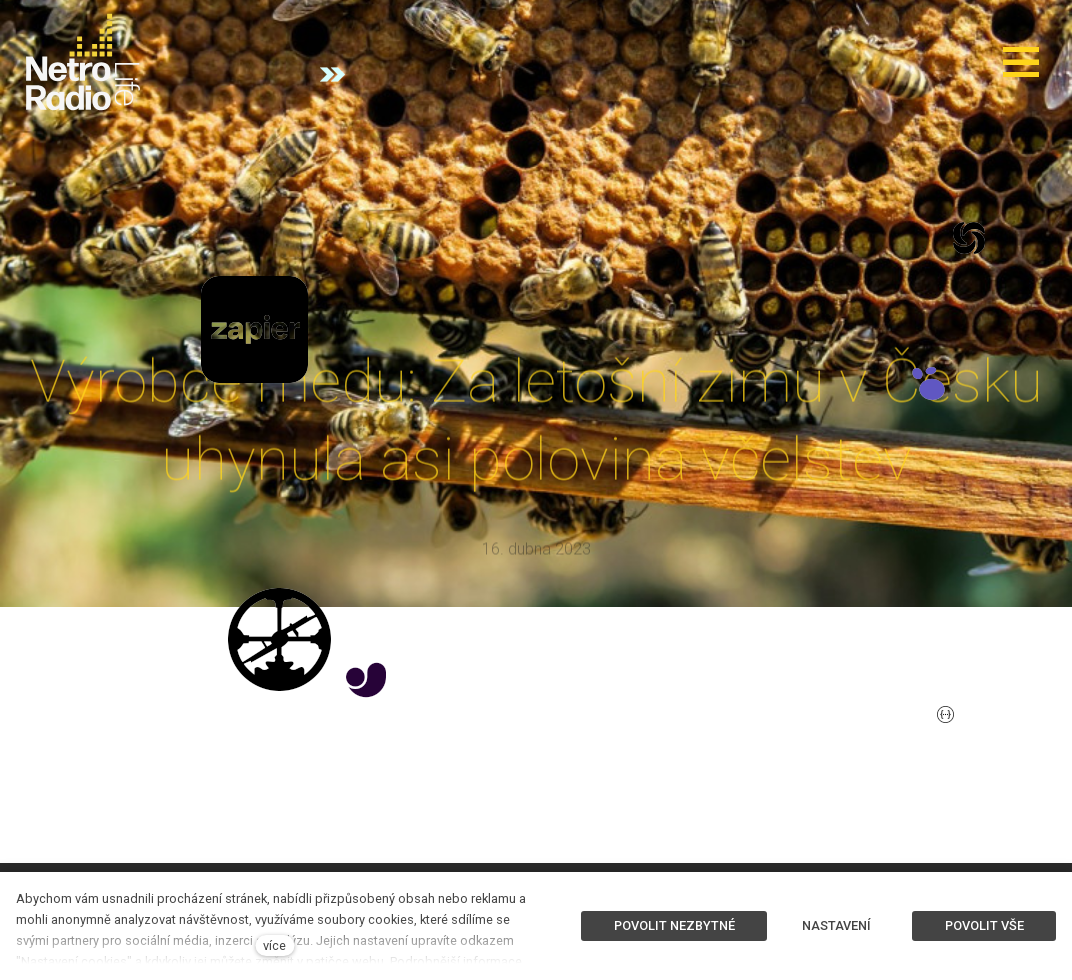 Image resolution: width=1072 pixels, height=980 pixels. What do you see at coordinates (945, 714) in the screenshot?
I see `Swagger API documentation tool logo` at bounding box center [945, 714].